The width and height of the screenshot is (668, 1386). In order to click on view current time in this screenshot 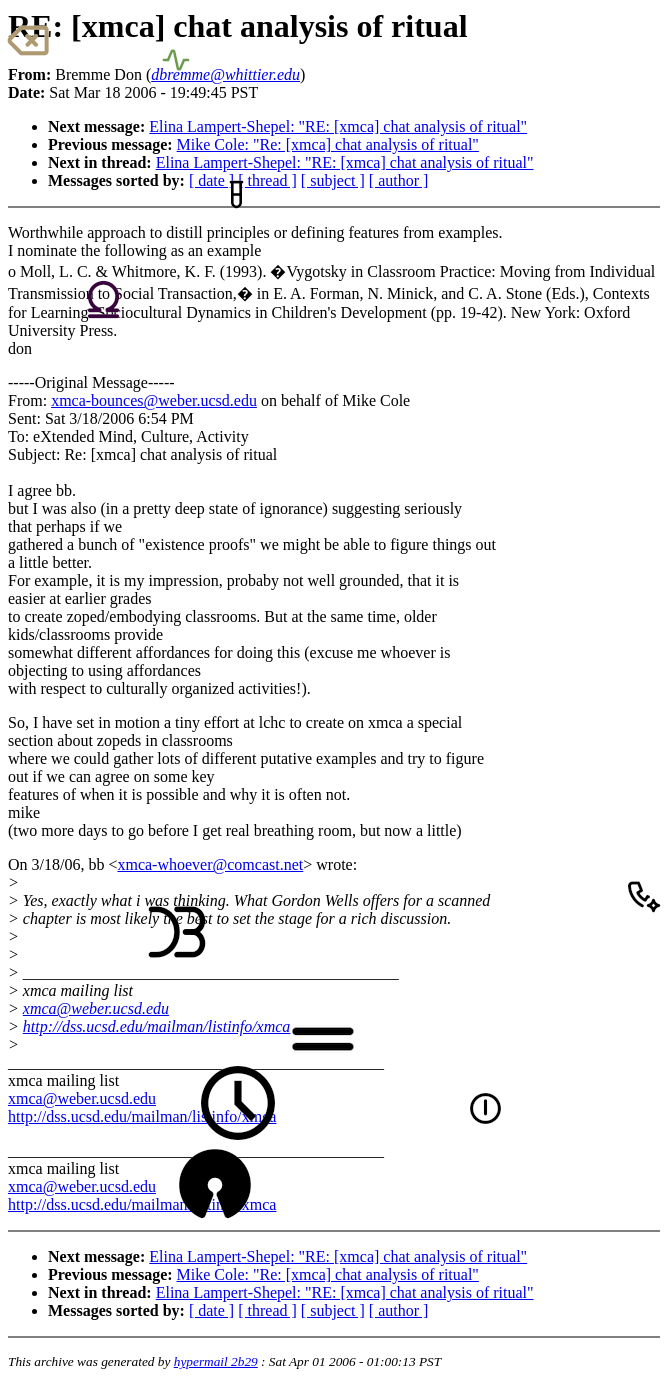, I will do `click(238, 1103)`.